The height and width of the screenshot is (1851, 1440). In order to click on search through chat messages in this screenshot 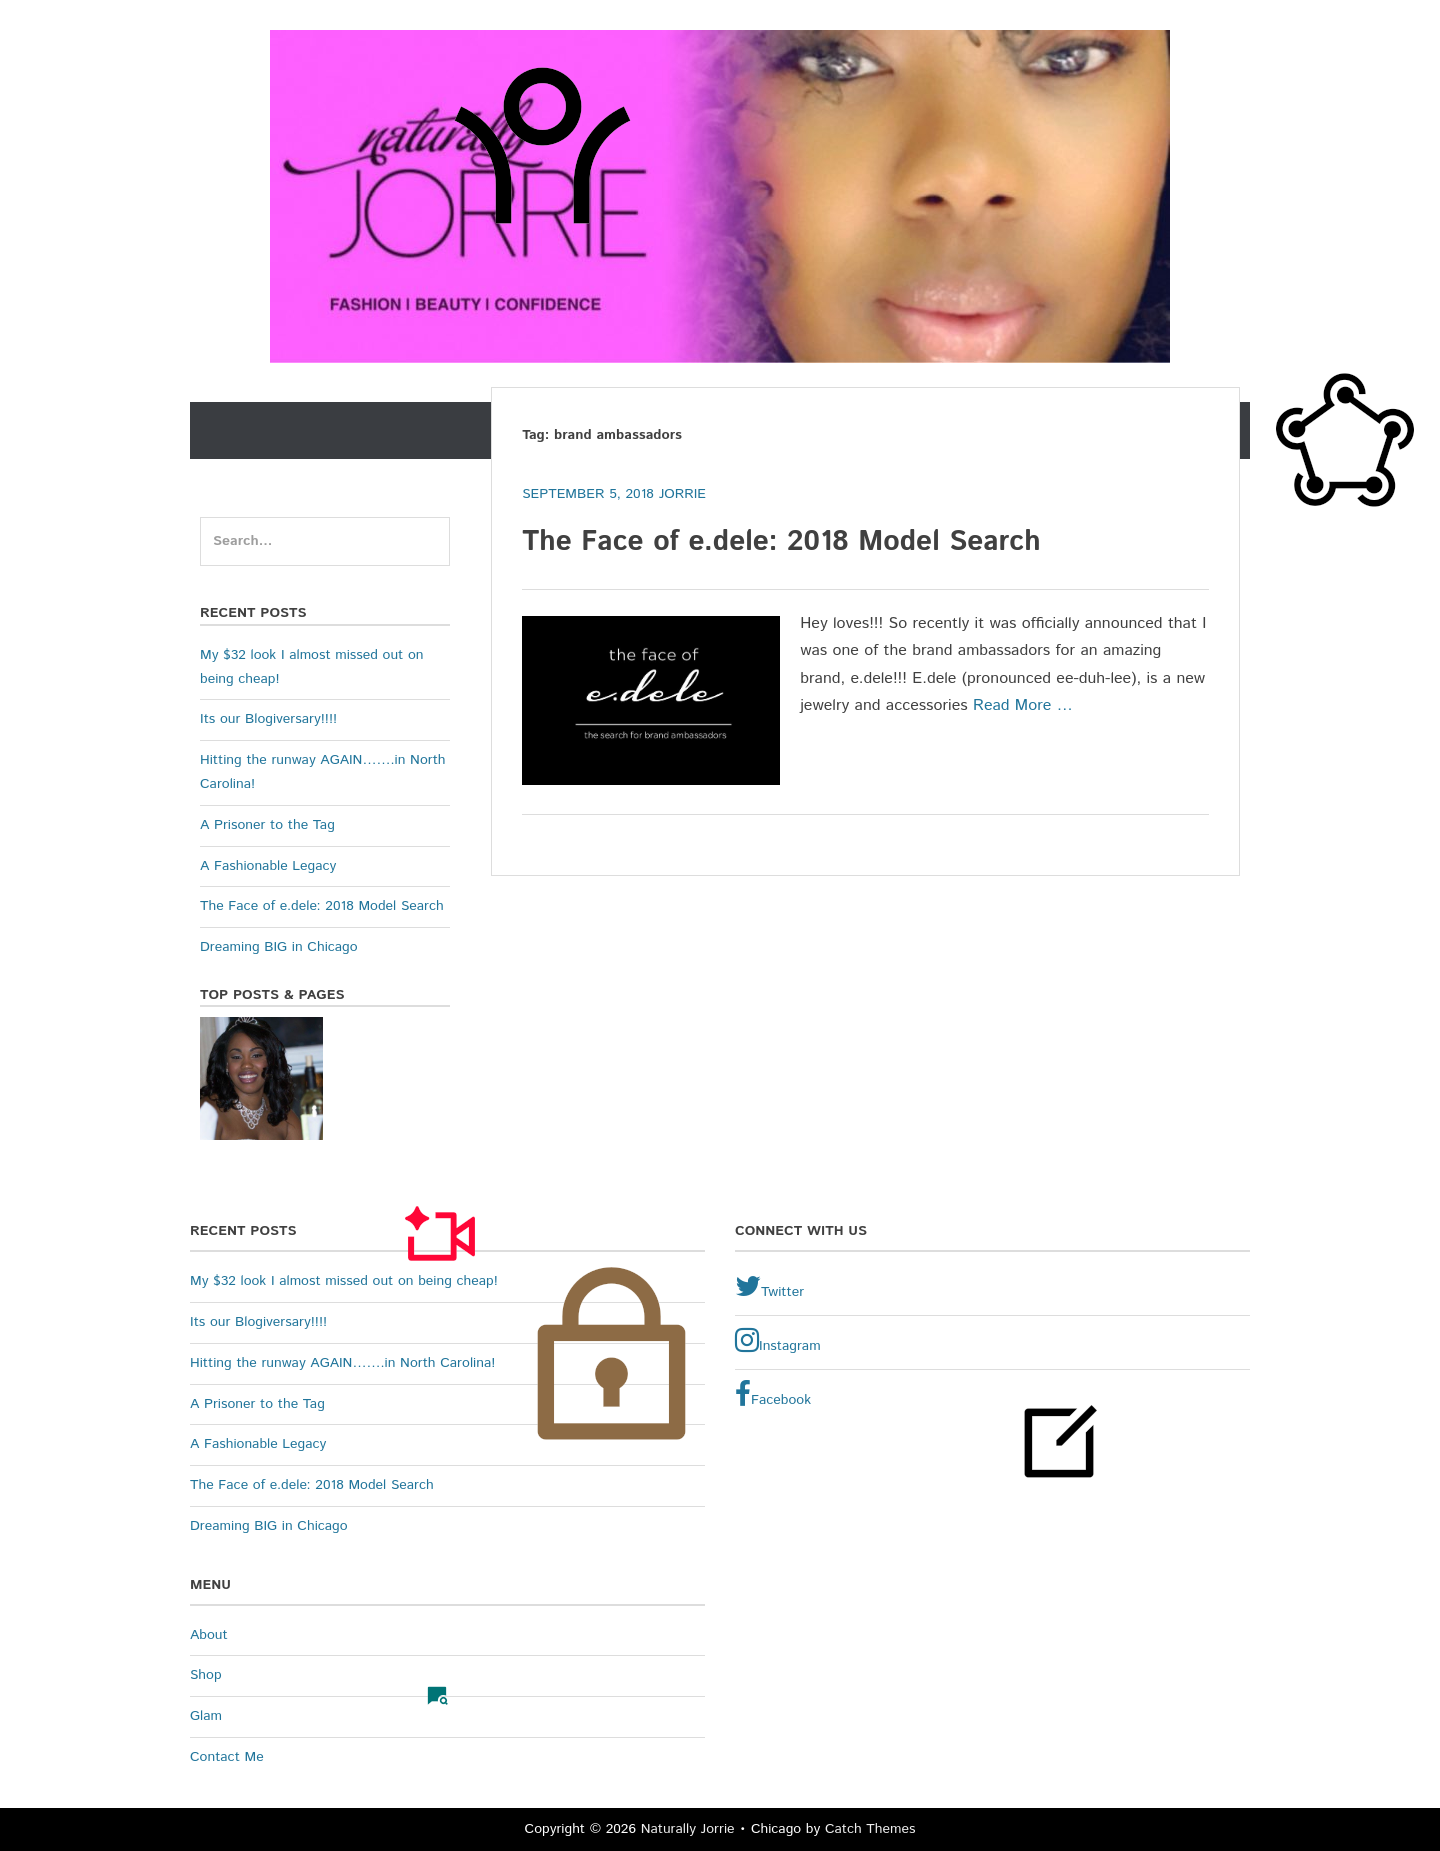, I will do `click(437, 1695)`.